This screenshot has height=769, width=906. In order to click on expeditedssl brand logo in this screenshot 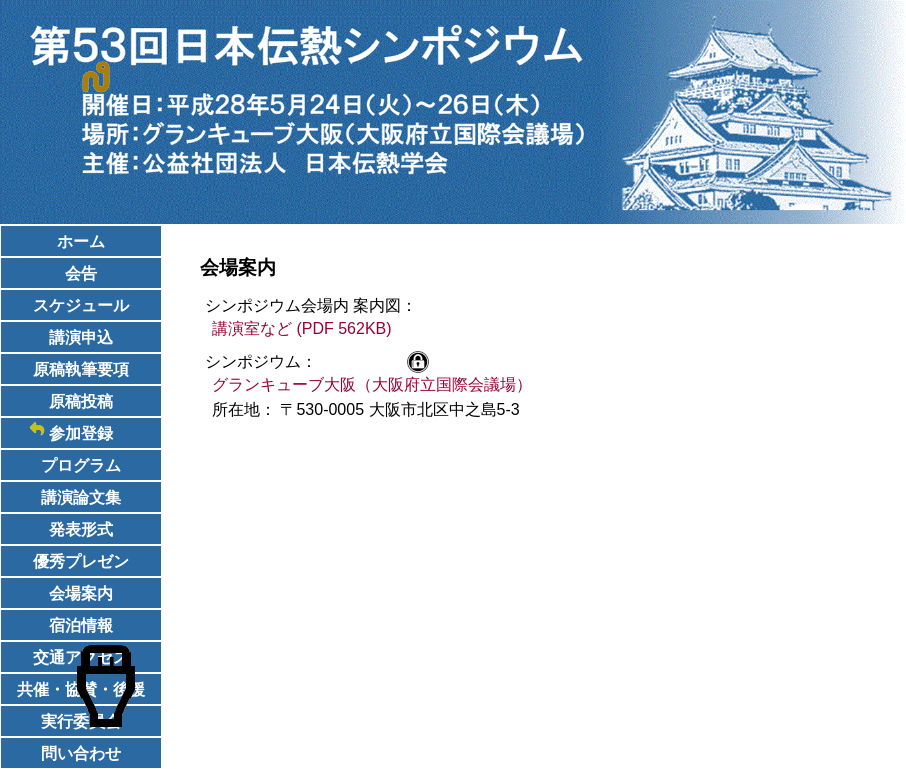, I will do `click(418, 362)`.